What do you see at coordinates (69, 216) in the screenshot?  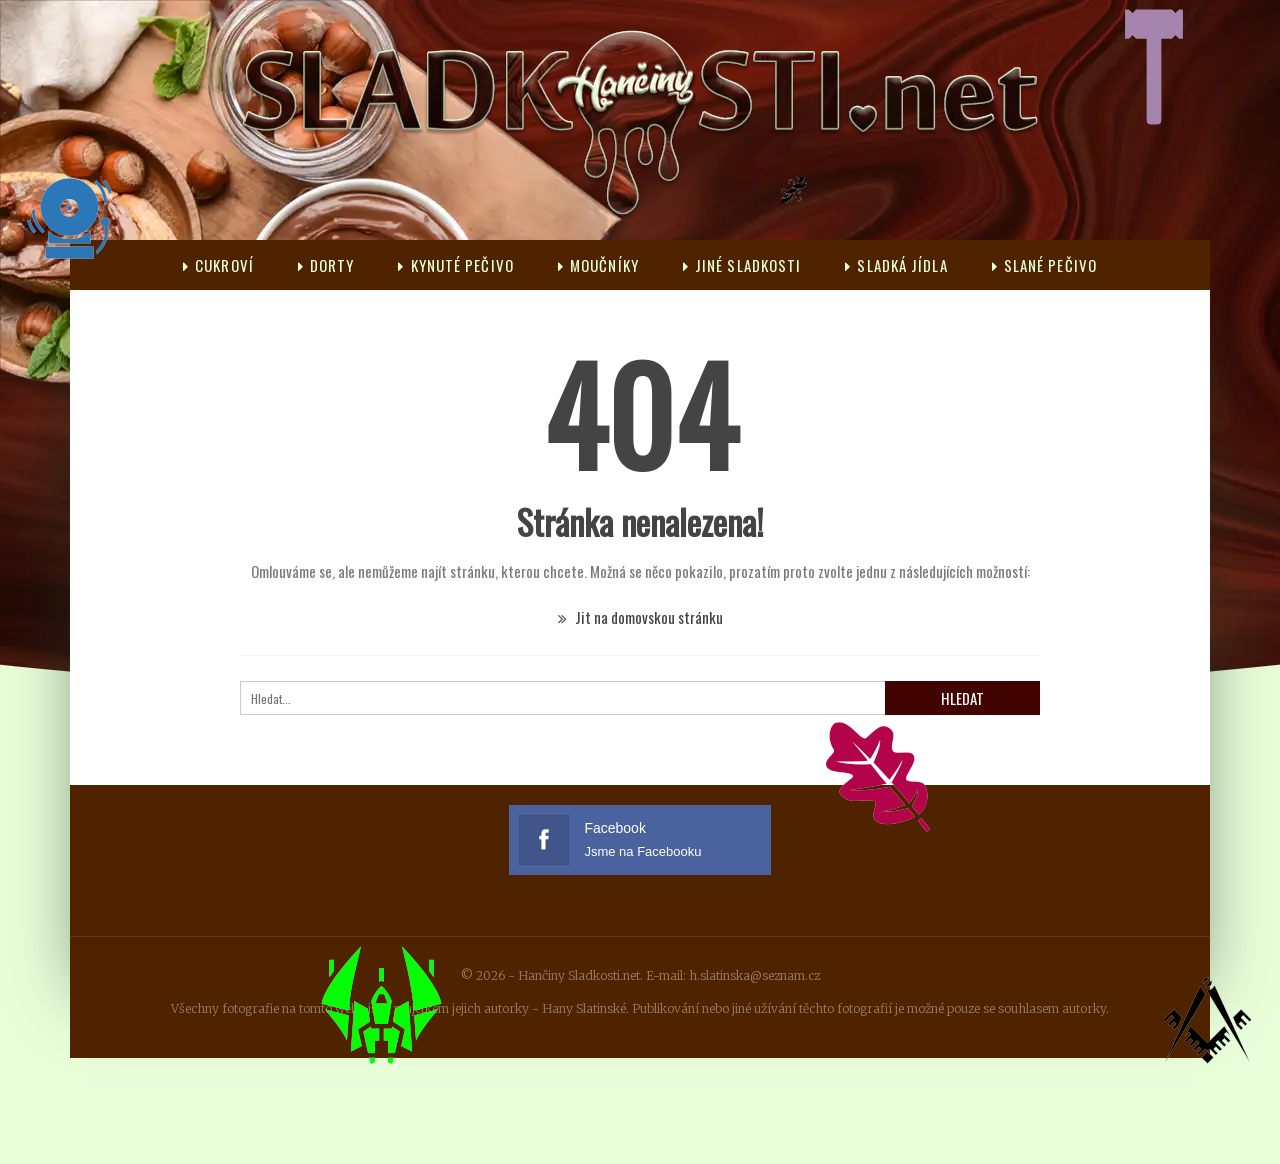 I see `alarm or alert is currently active` at bounding box center [69, 216].